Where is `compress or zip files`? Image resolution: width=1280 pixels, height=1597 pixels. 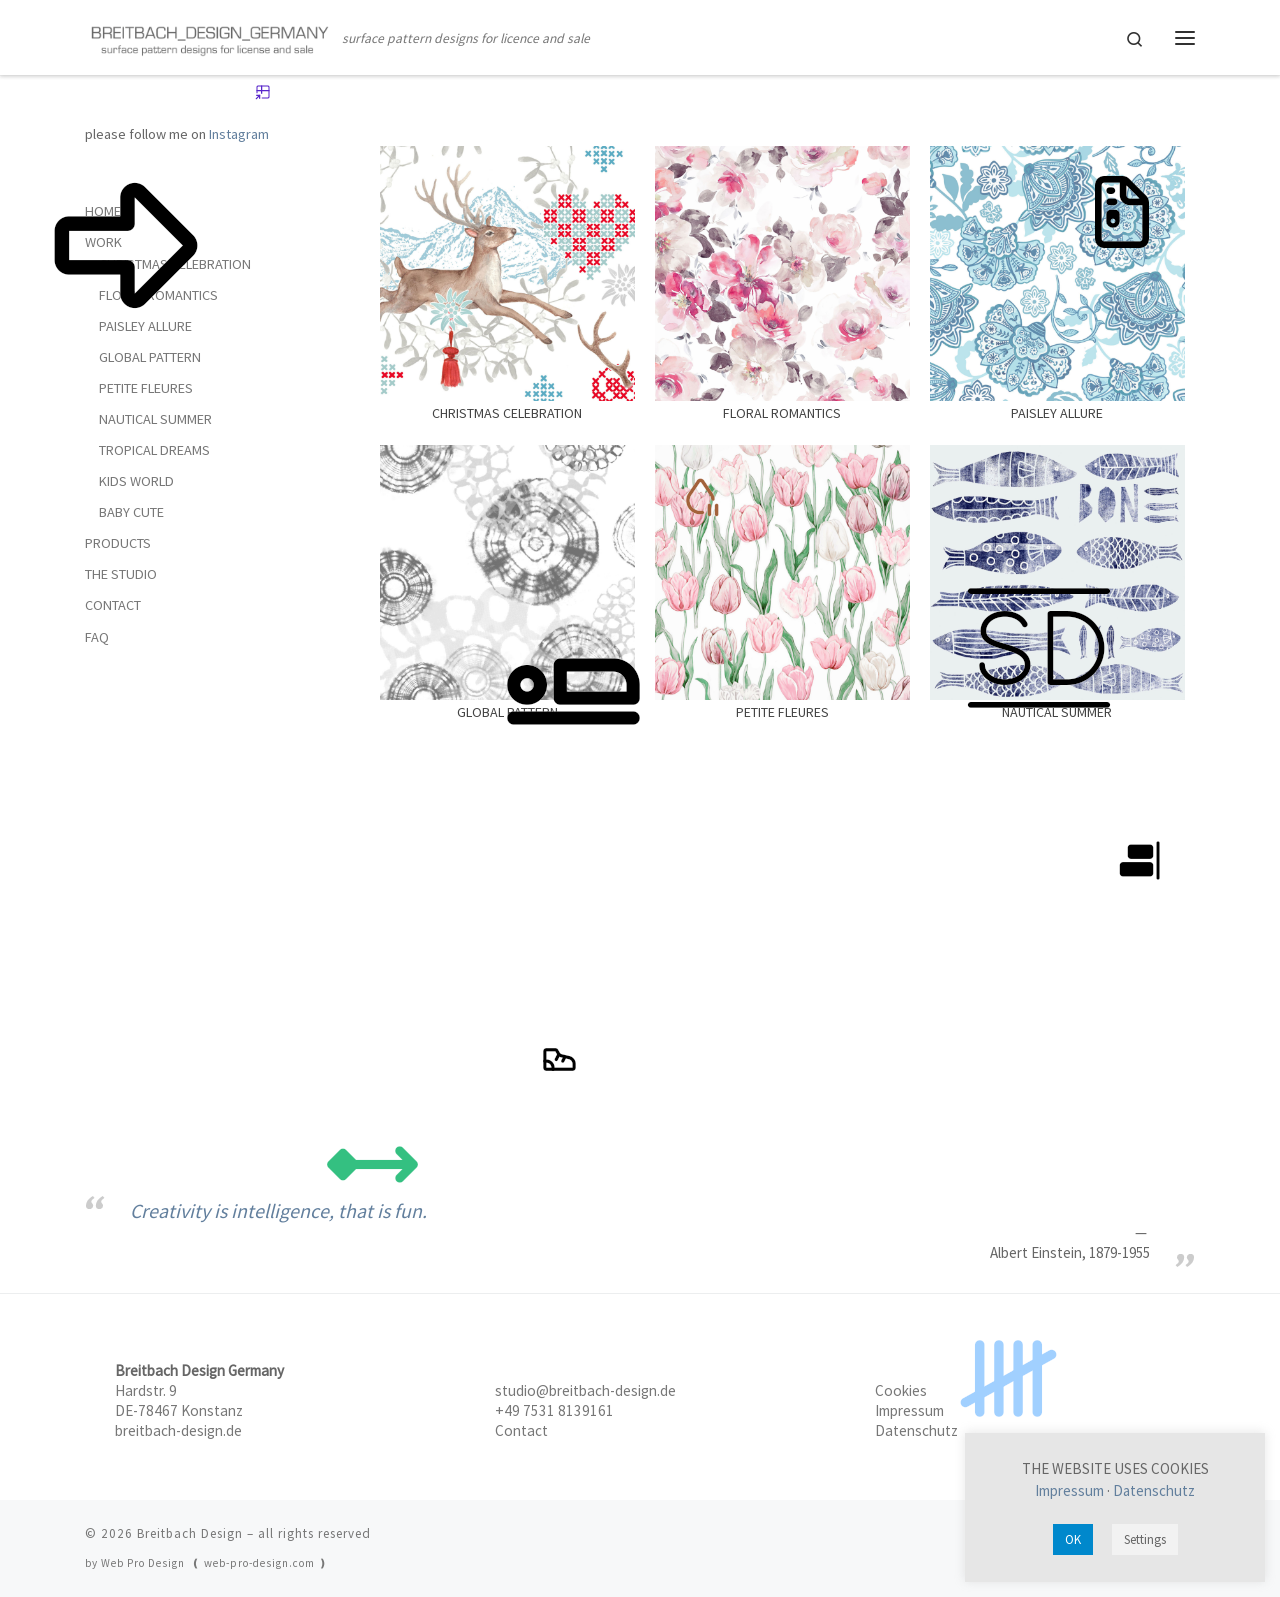 compress or zip files is located at coordinates (1122, 212).